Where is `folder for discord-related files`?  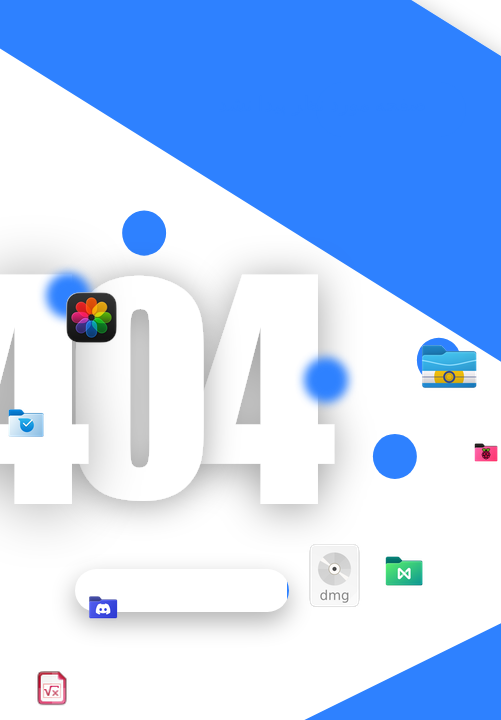 folder for discord-related files is located at coordinates (103, 608).